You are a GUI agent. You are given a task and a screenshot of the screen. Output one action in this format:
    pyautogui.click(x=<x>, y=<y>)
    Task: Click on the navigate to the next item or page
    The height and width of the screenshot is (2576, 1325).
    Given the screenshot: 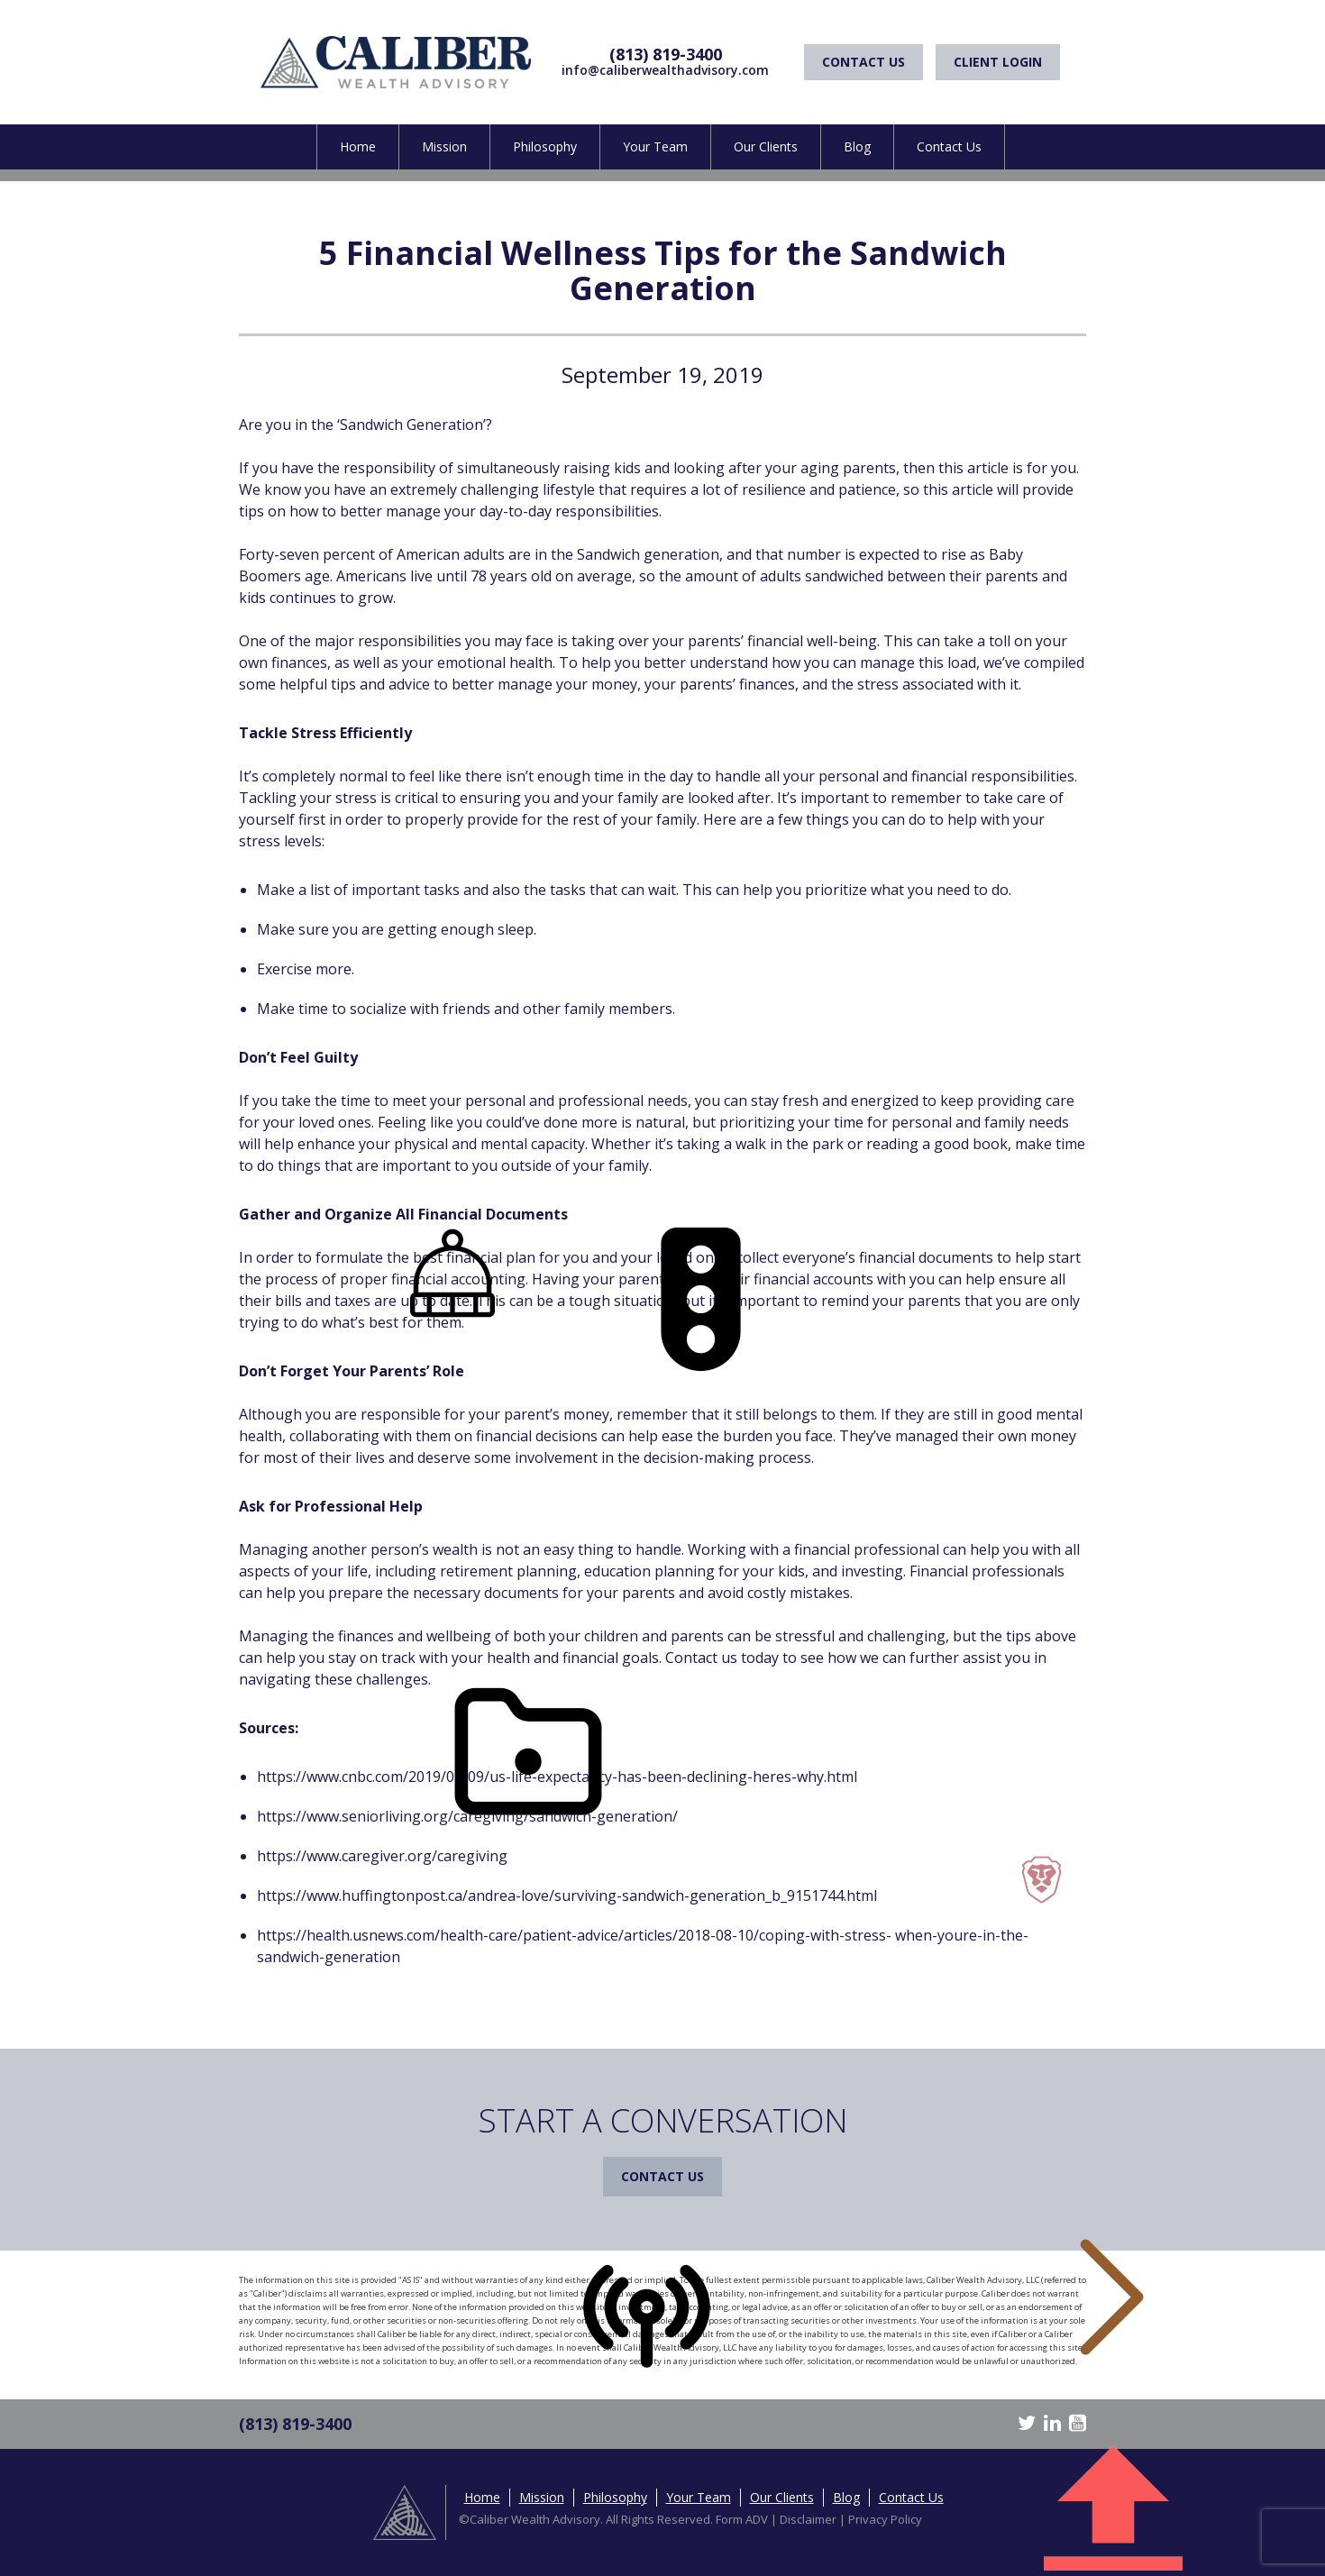 What is the action you would take?
    pyautogui.click(x=1111, y=2297)
    